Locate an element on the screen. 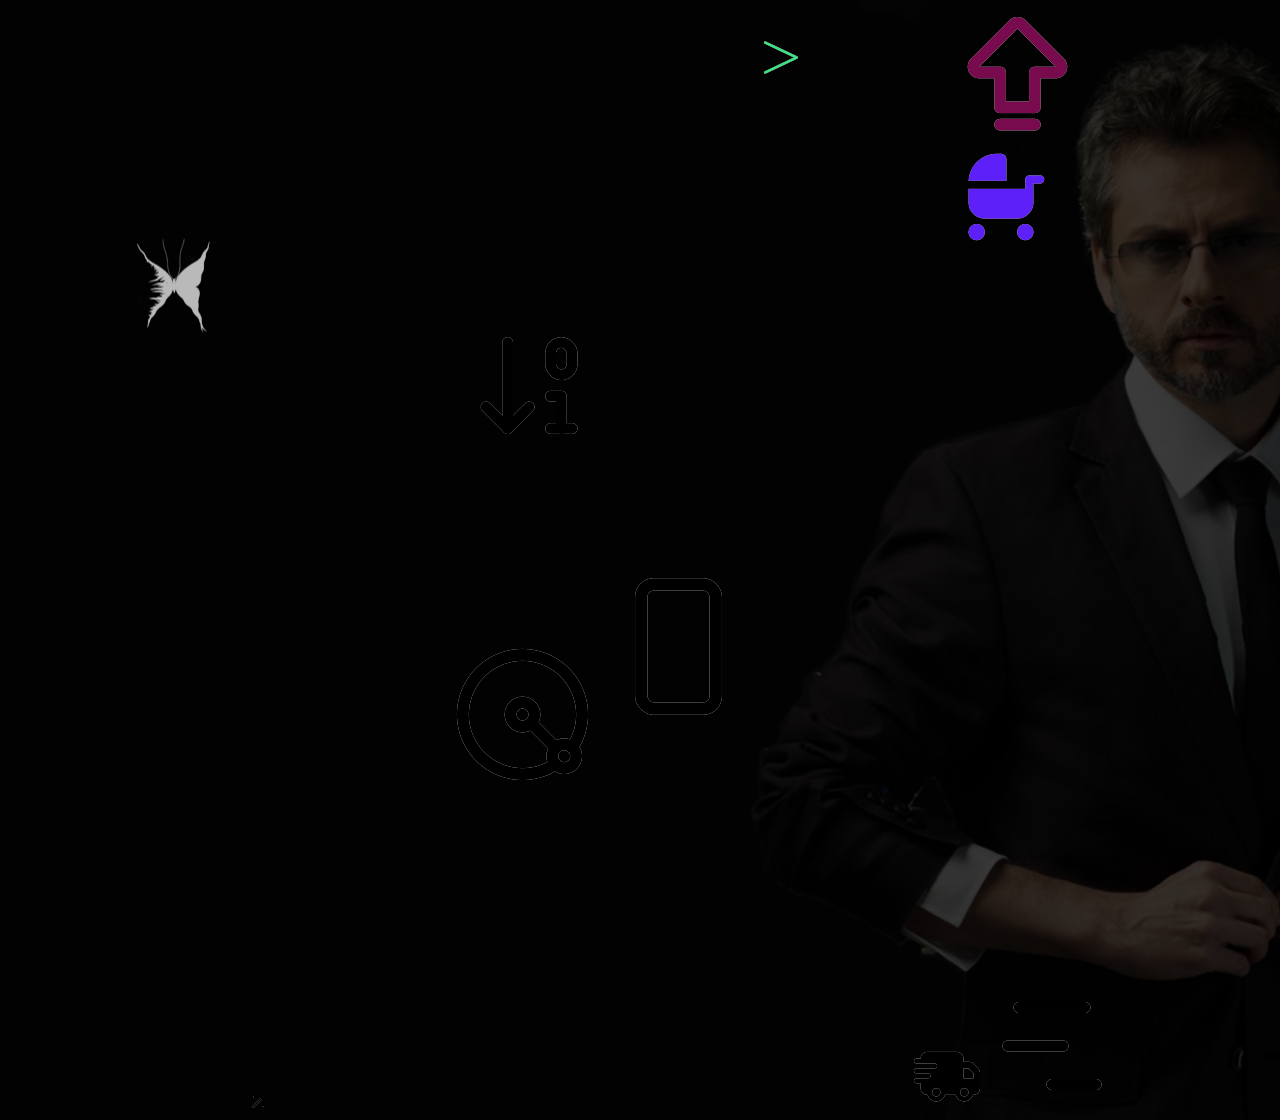 This screenshot has width=1280, height=1120. access baby or parenting-related features is located at coordinates (1001, 197).